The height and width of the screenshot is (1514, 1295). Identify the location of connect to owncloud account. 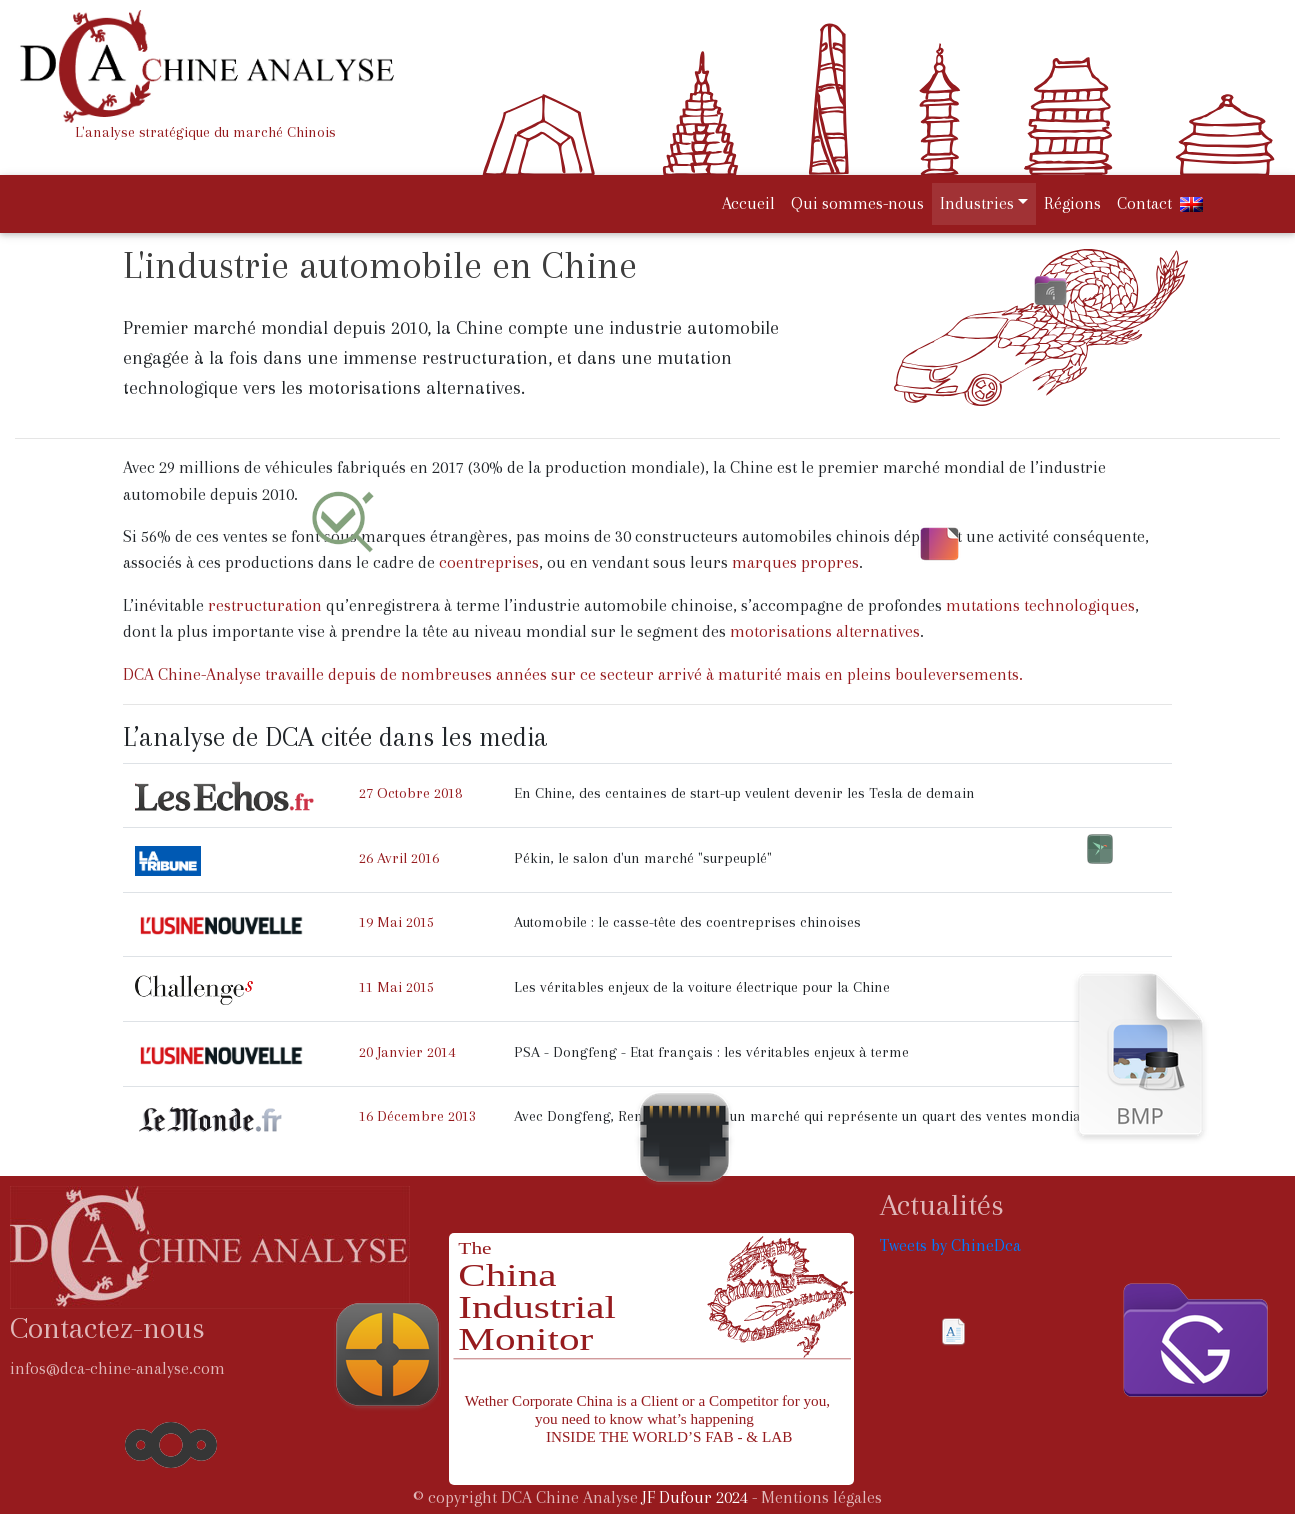
(171, 1445).